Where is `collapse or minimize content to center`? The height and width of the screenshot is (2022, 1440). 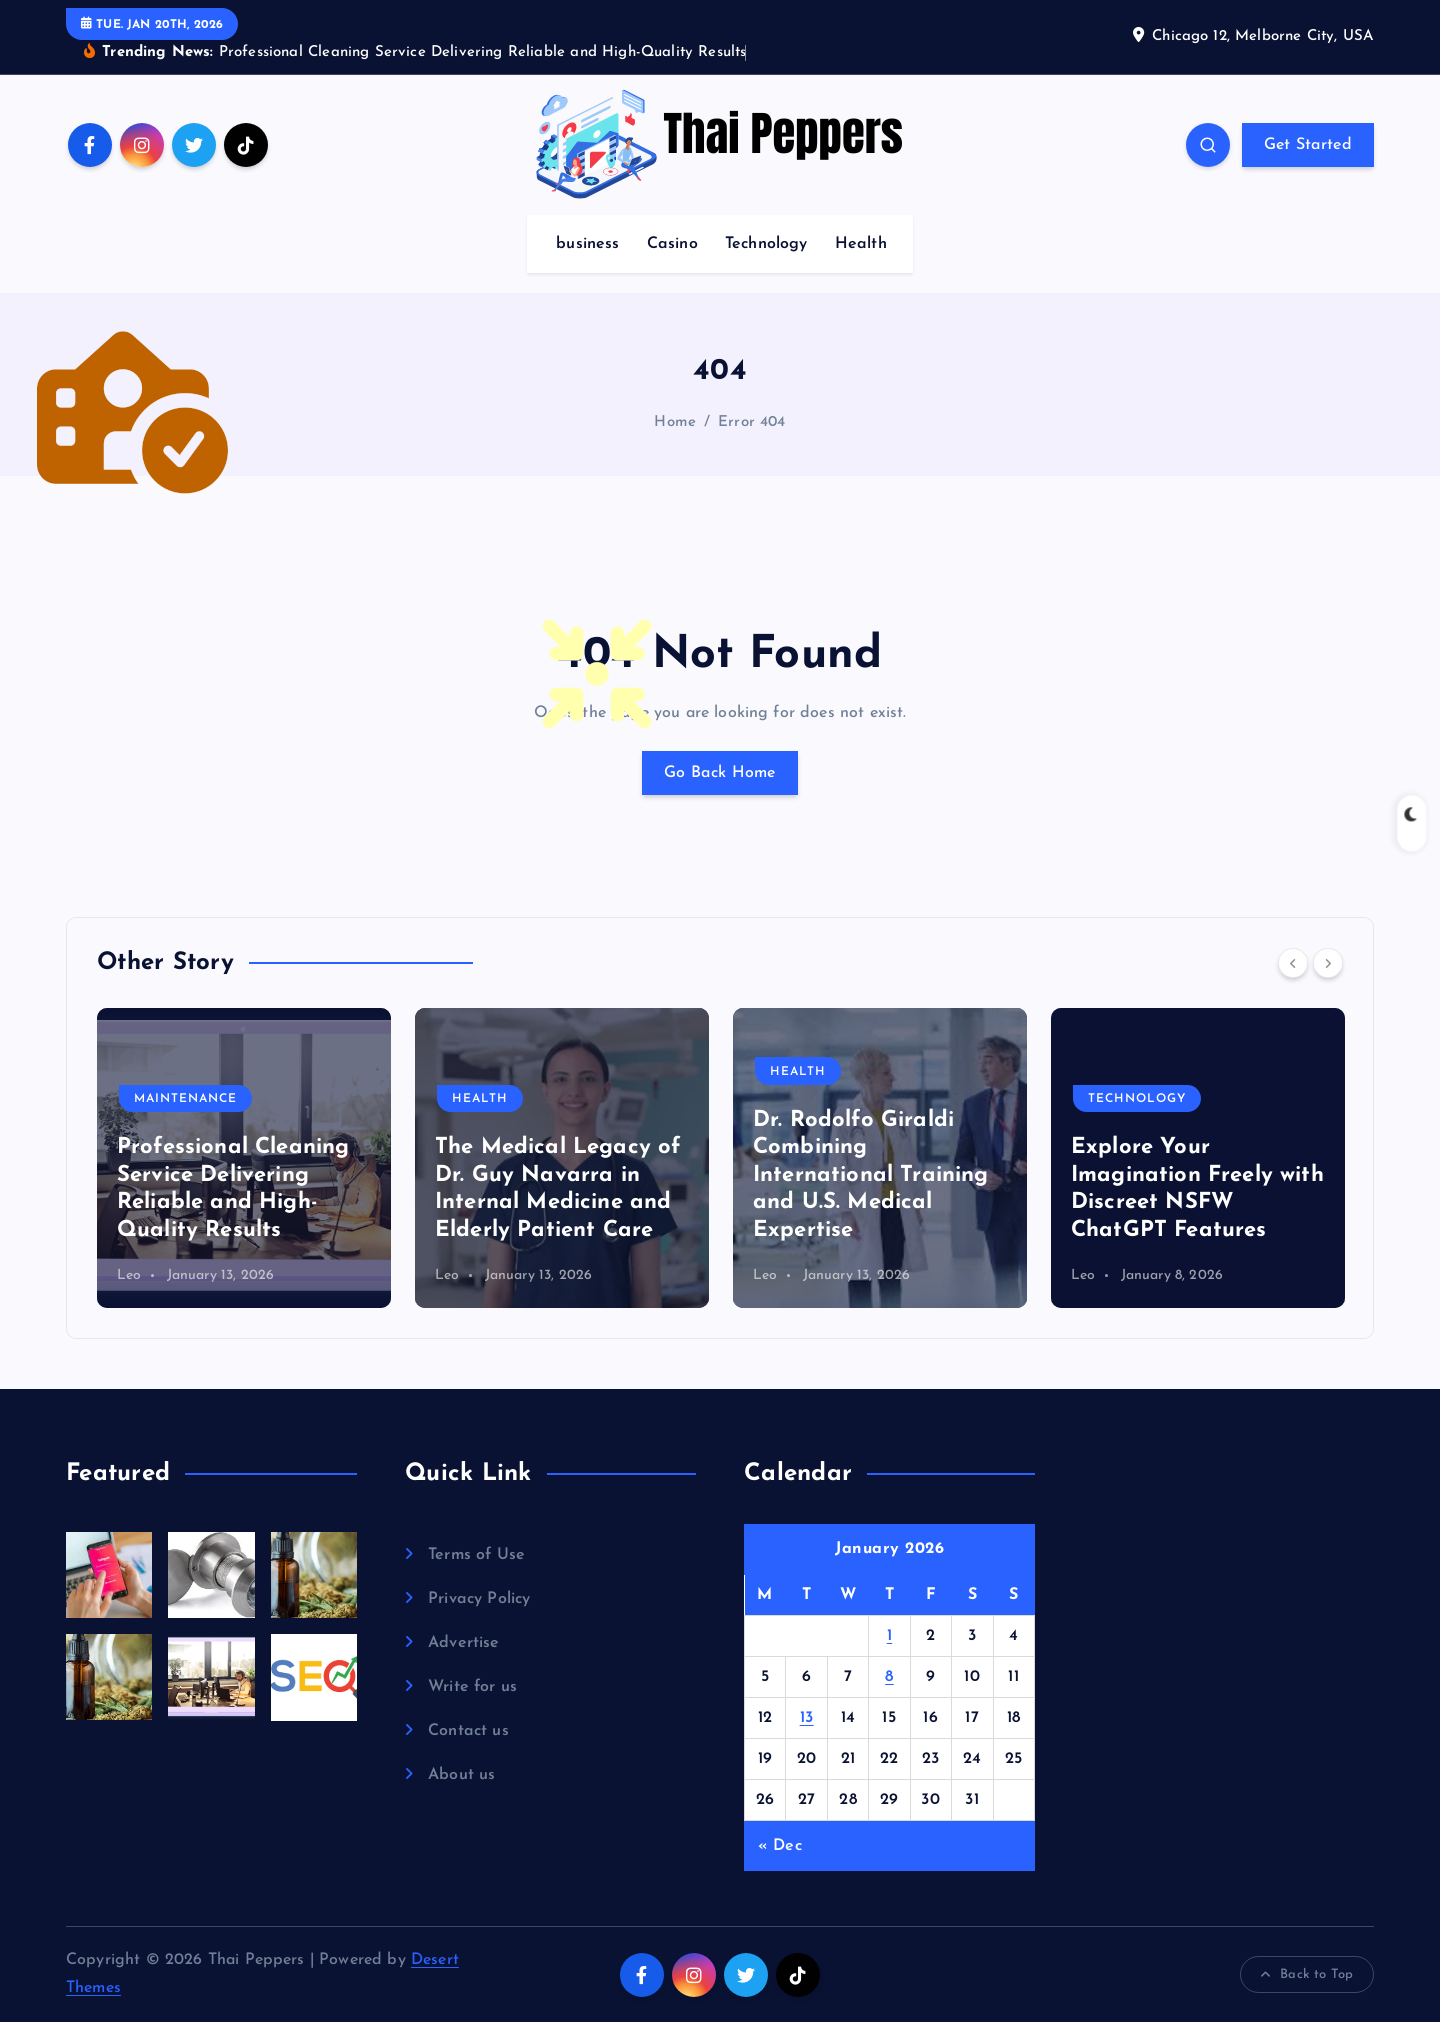
collapse or minimize content to center is located at coordinates (597, 674).